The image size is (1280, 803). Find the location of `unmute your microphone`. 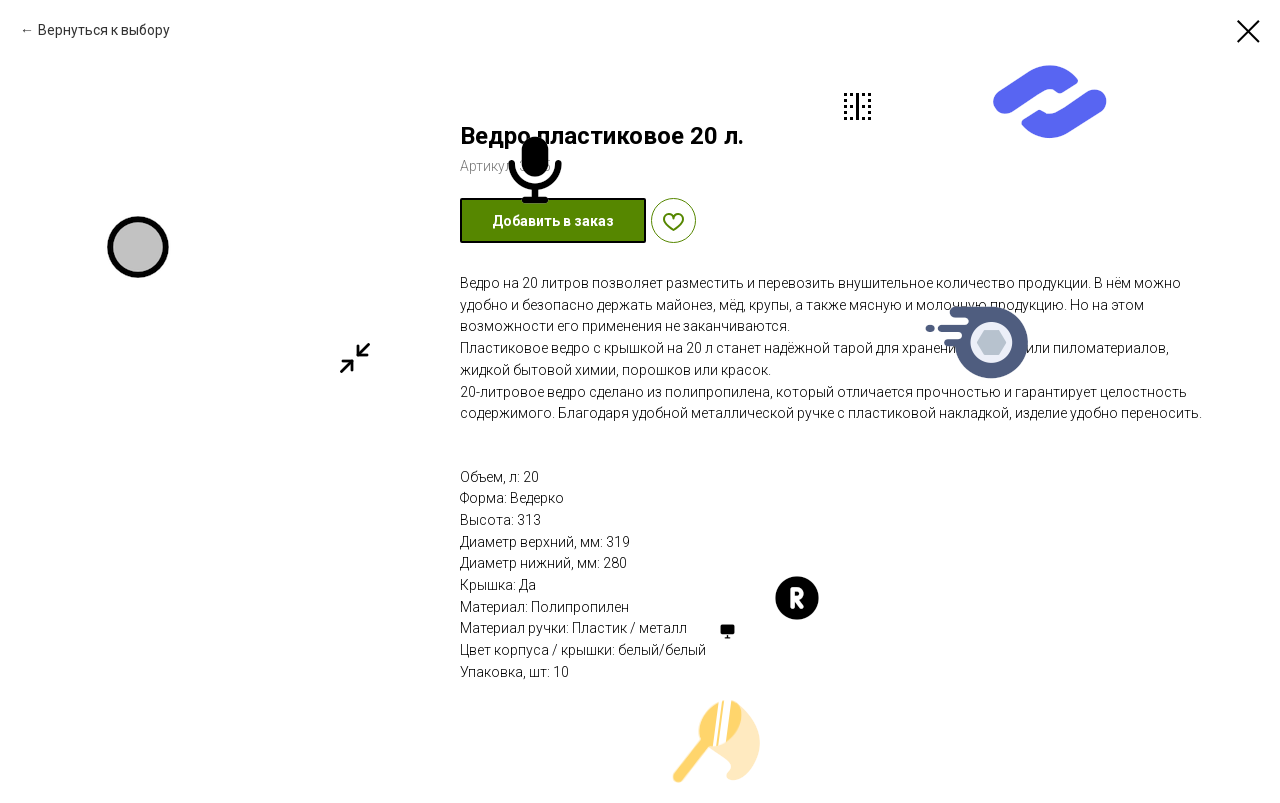

unmute your microphone is located at coordinates (535, 170).